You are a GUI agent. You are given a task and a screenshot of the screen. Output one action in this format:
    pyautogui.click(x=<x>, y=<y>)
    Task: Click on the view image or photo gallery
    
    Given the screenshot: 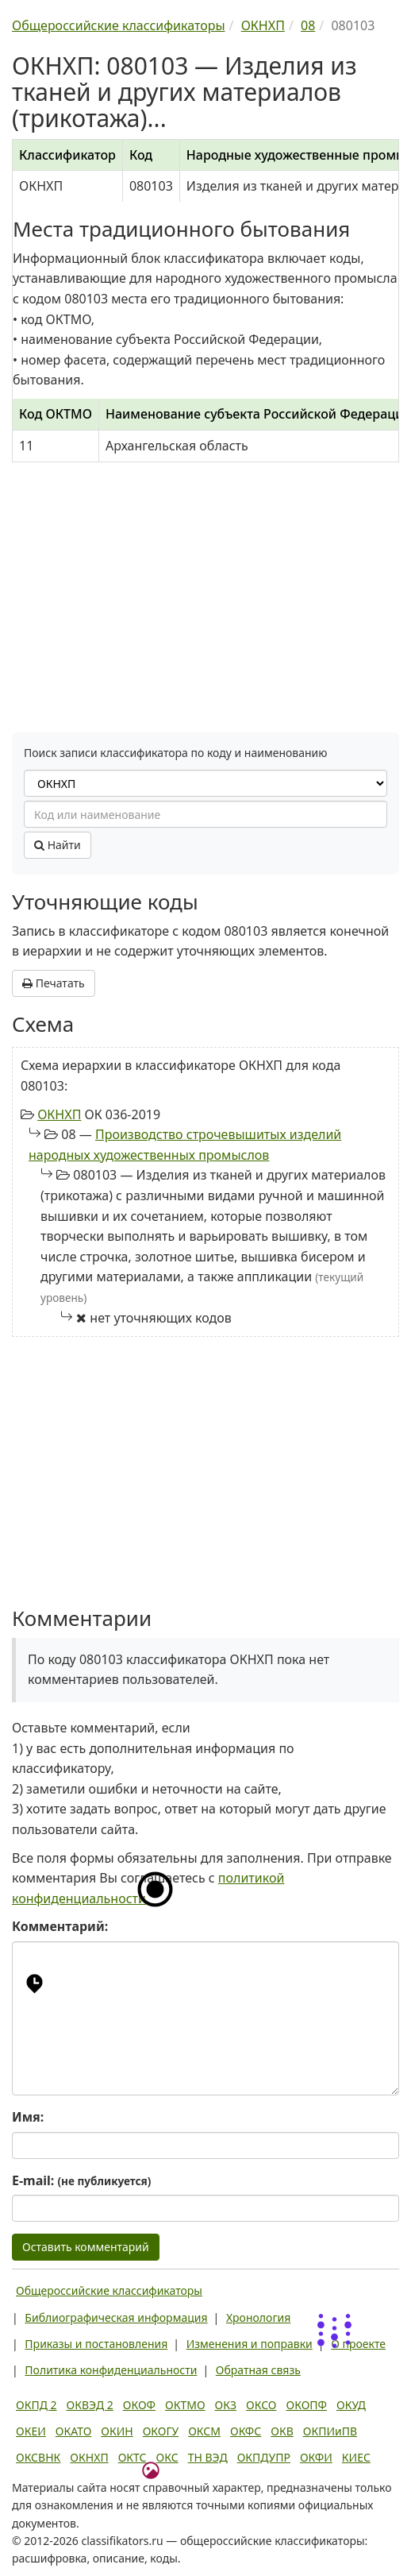 What is the action you would take?
    pyautogui.click(x=151, y=2470)
    